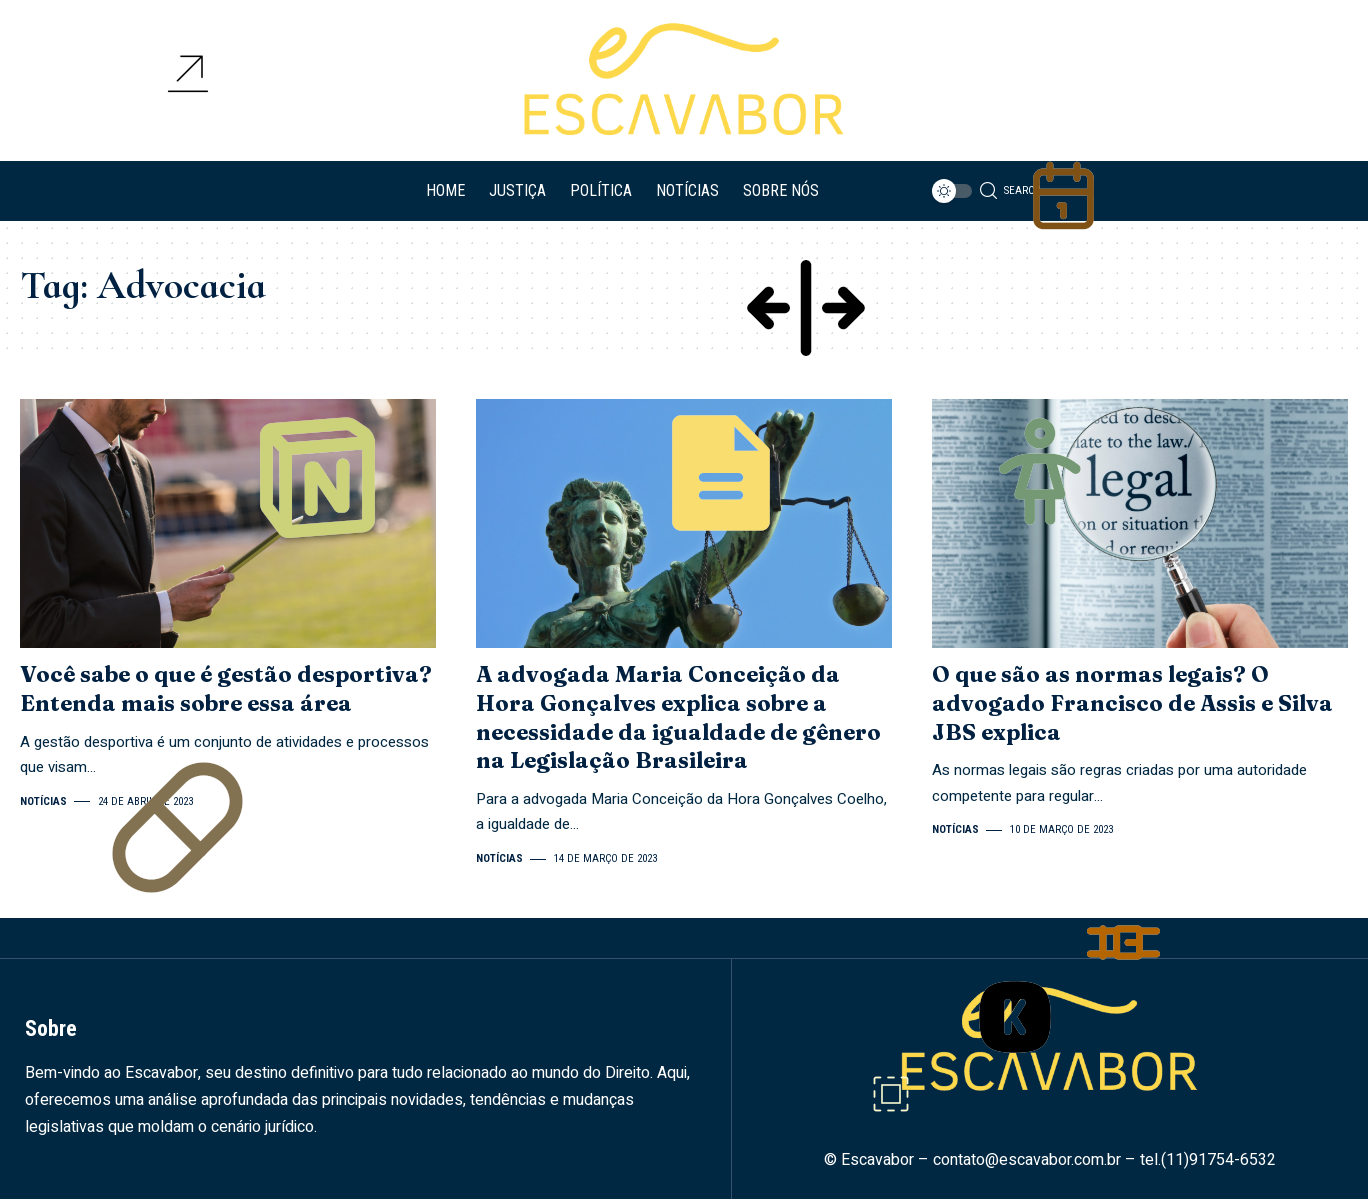 Image resolution: width=1368 pixels, height=1199 pixels. What do you see at coordinates (188, 72) in the screenshot?
I see `open link in new tab or window` at bounding box center [188, 72].